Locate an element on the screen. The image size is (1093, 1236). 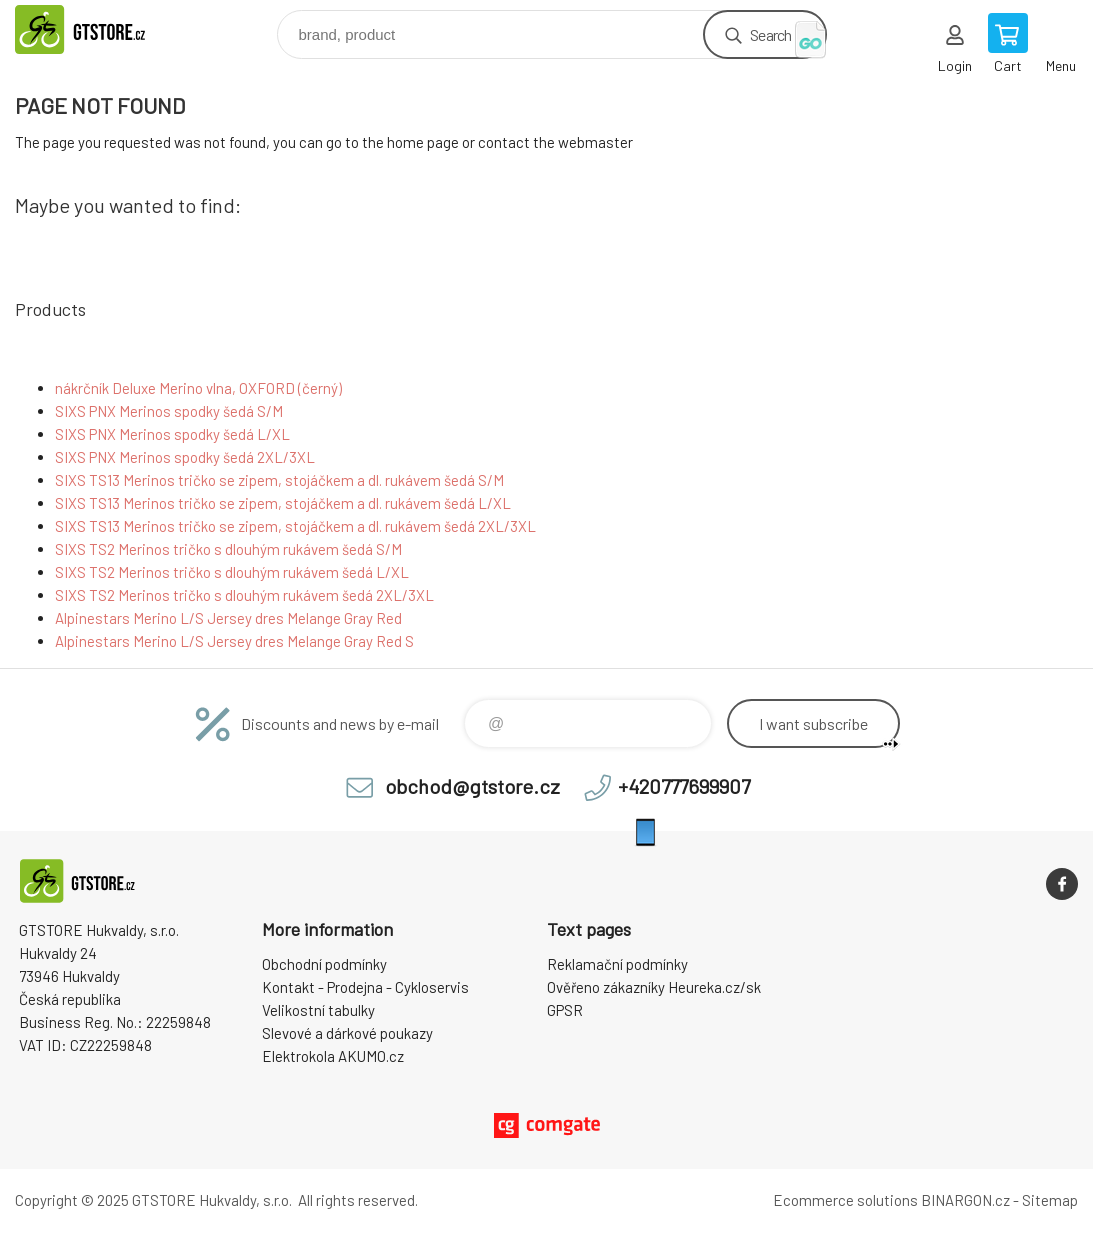
a Go programming language source file is located at coordinates (810, 39).